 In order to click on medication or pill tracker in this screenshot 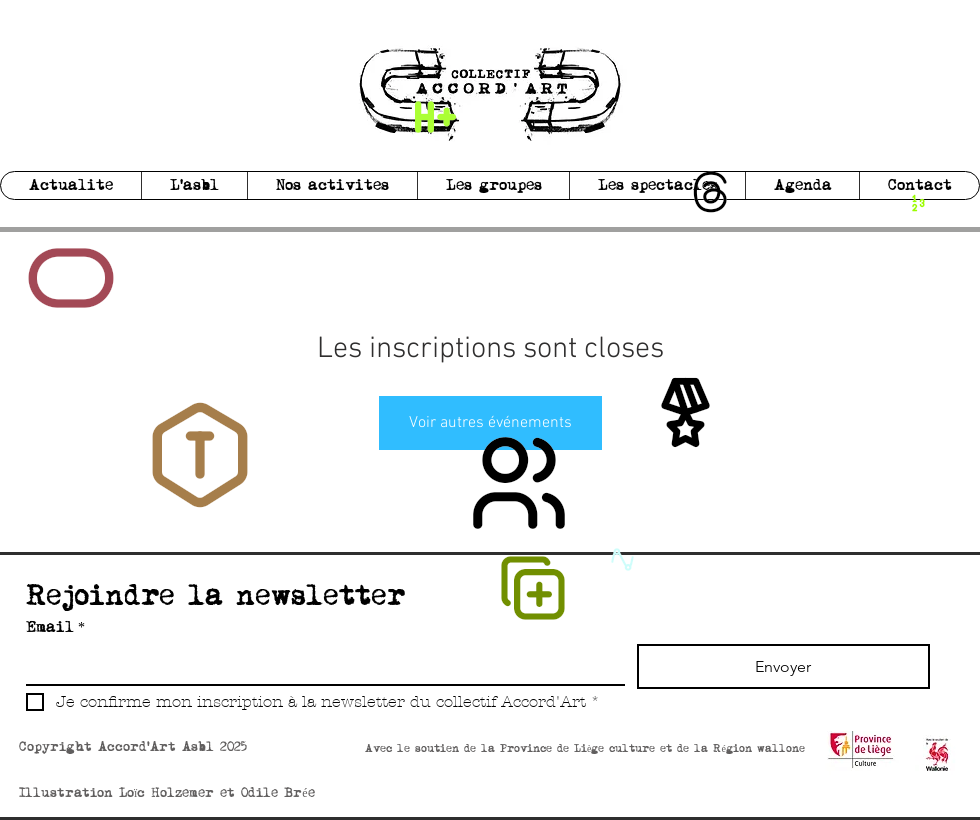, I will do `click(71, 278)`.